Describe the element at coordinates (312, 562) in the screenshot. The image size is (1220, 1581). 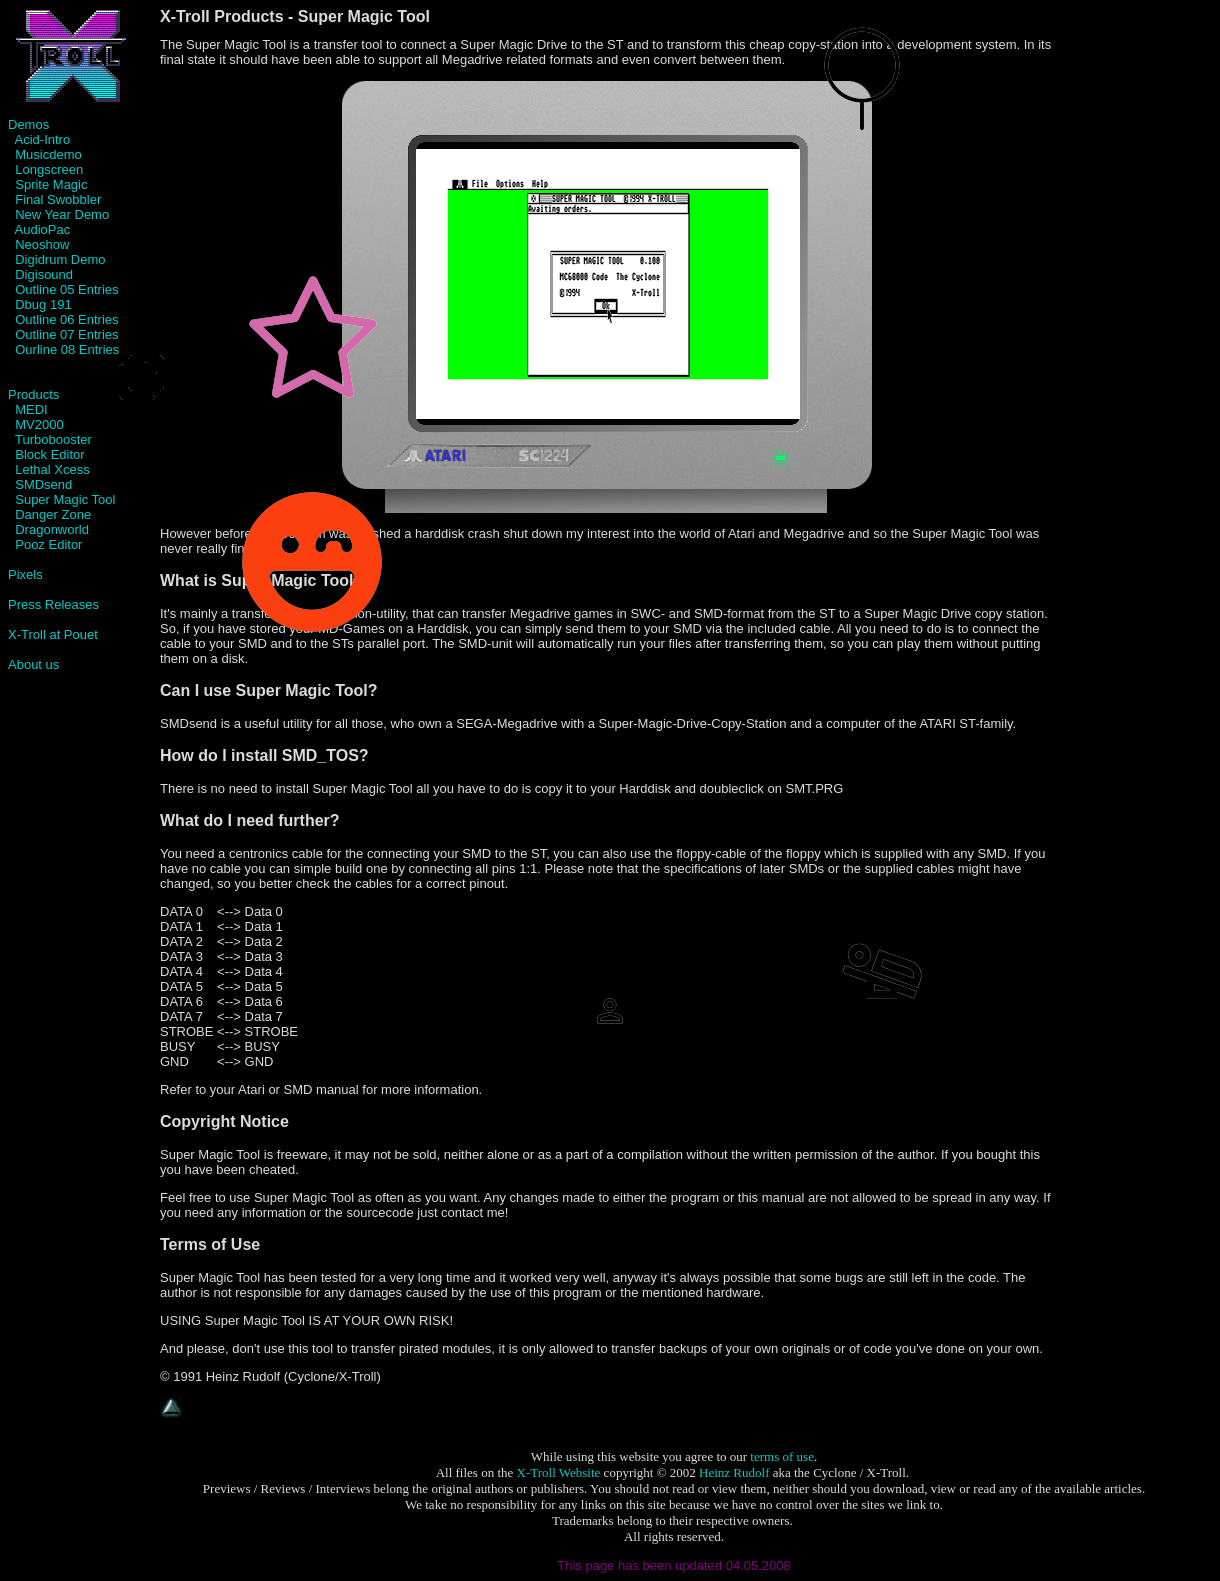
I see `add a playful or humorous reaction` at that location.